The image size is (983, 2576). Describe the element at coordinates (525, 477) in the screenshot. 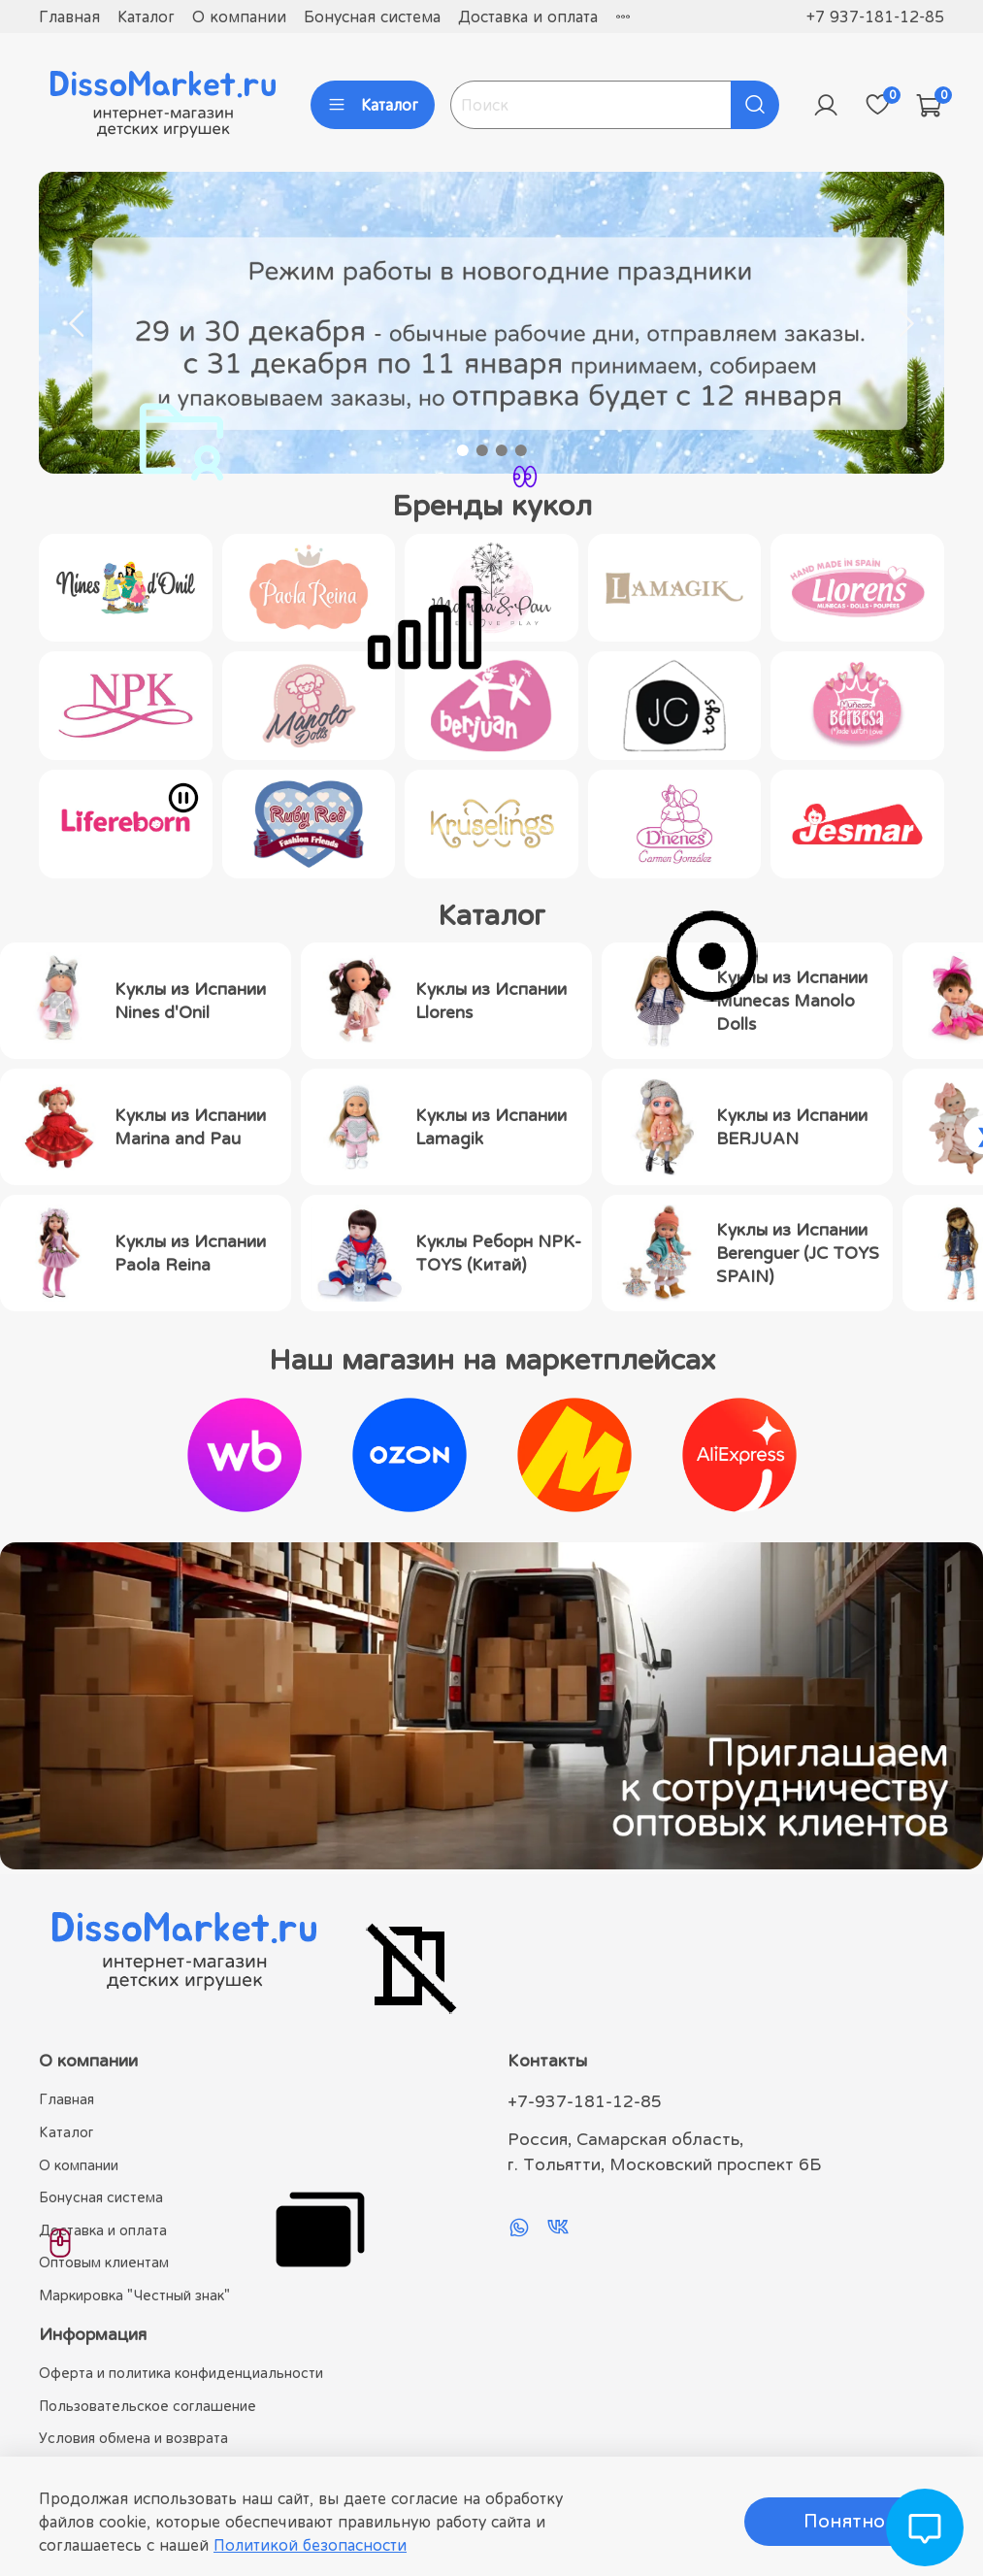

I see `view who has seen your content` at that location.